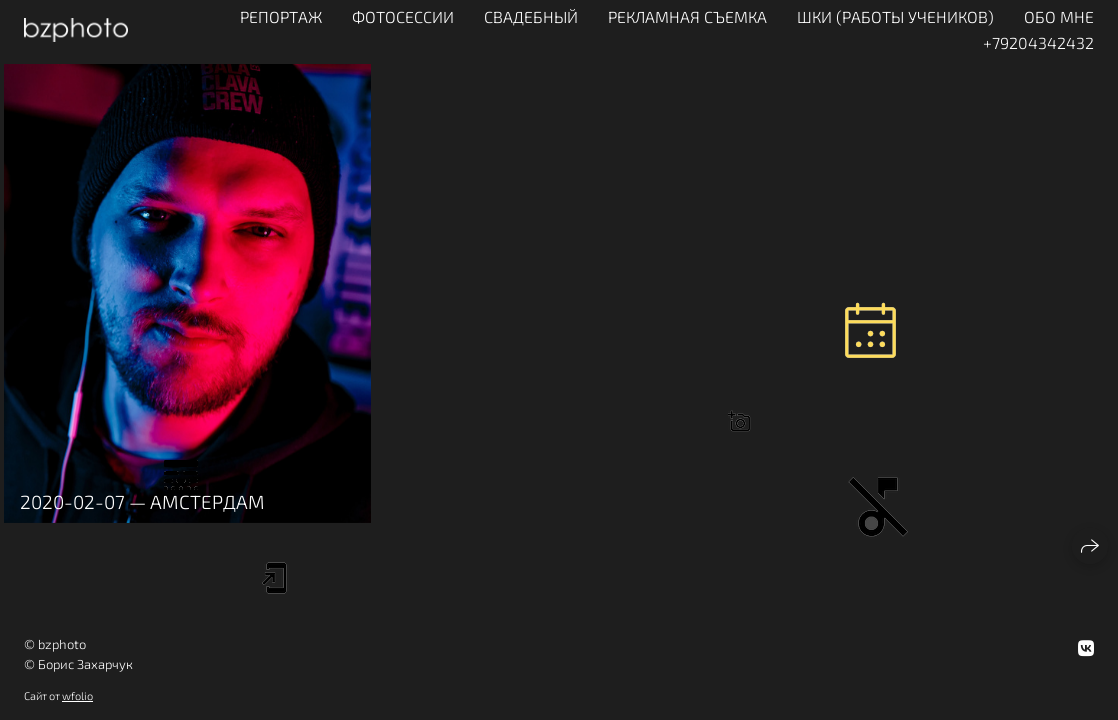 This screenshot has width=1118, height=720. Describe the element at coordinates (870, 332) in the screenshot. I see `view calendar events` at that location.